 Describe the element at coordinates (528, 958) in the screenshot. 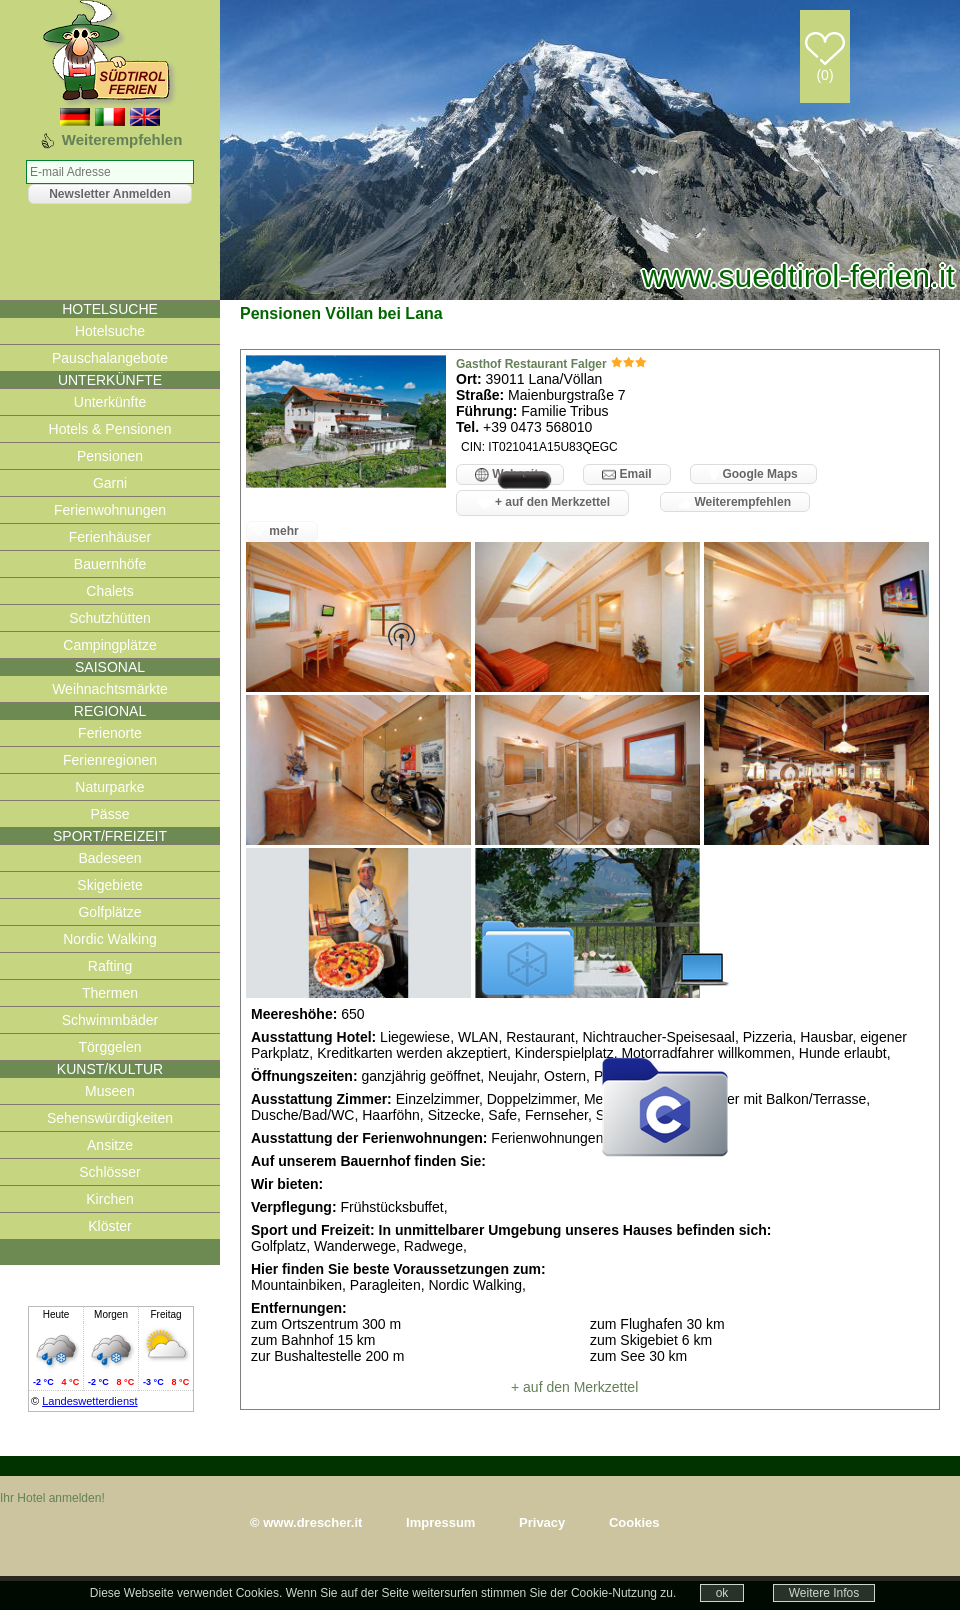

I see `open 3D files folder` at that location.